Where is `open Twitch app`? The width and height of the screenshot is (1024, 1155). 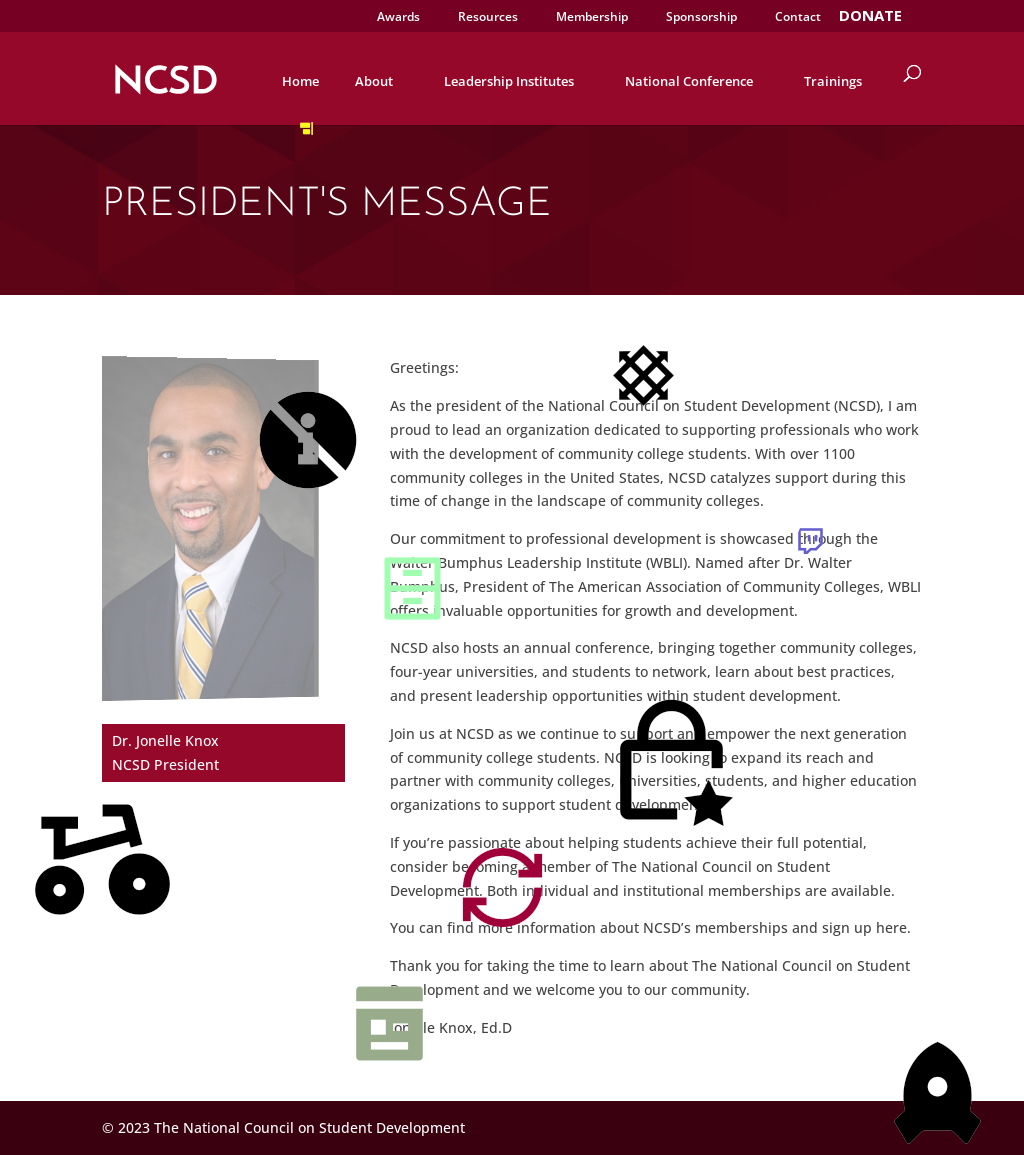
open Twitch app is located at coordinates (810, 540).